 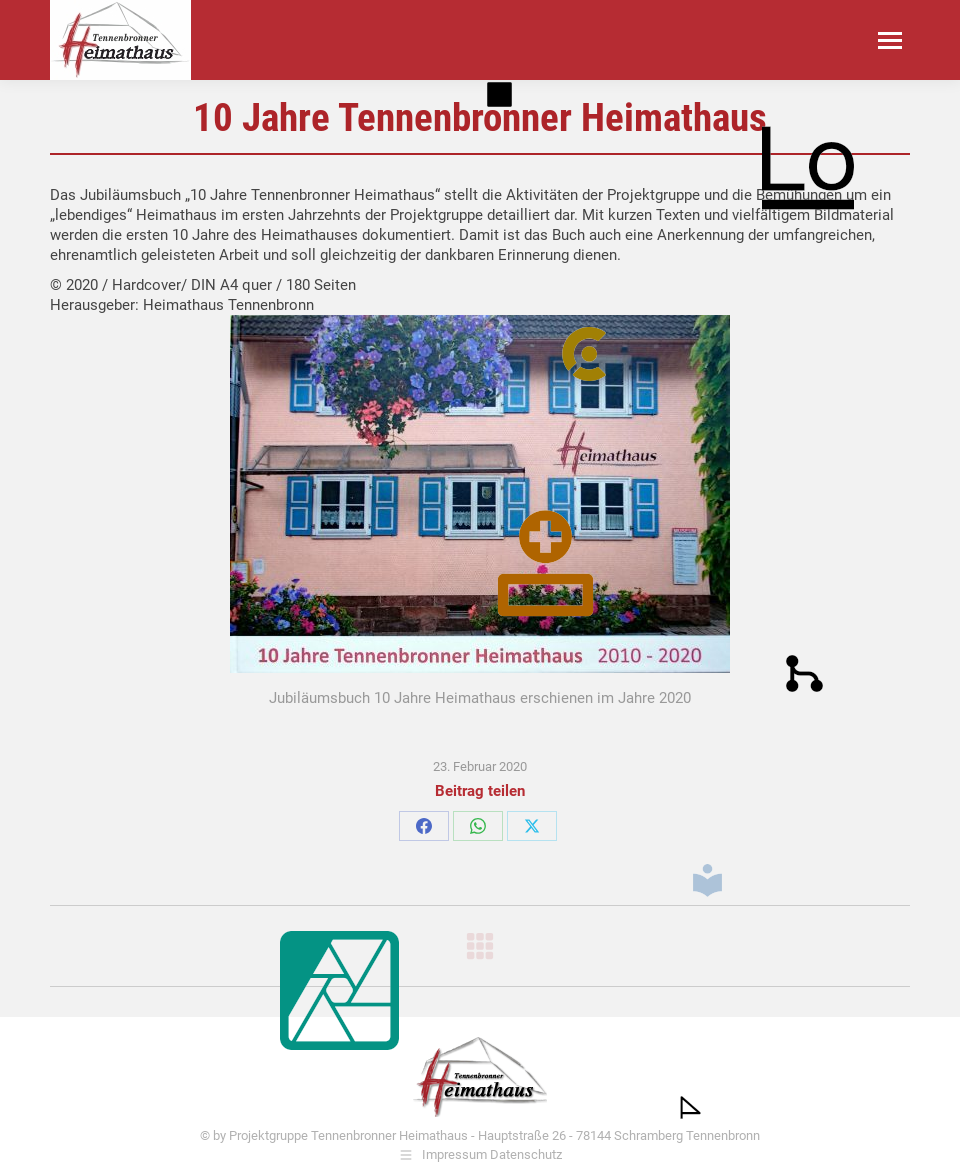 I want to click on lodash javascript library logo, so click(x=808, y=168).